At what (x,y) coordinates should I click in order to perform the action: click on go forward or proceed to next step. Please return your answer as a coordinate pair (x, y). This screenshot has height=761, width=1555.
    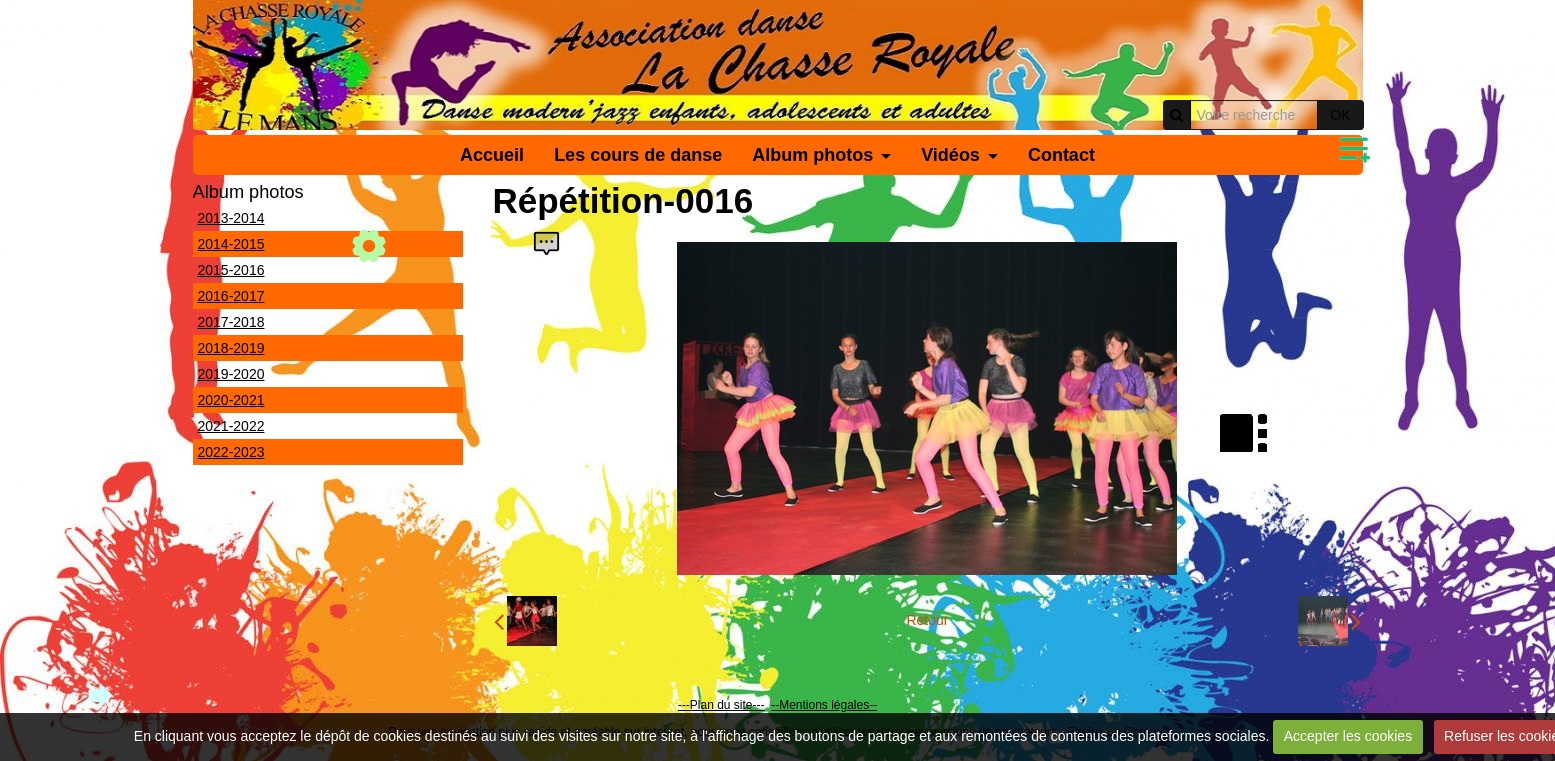
    Looking at the image, I should click on (99, 695).